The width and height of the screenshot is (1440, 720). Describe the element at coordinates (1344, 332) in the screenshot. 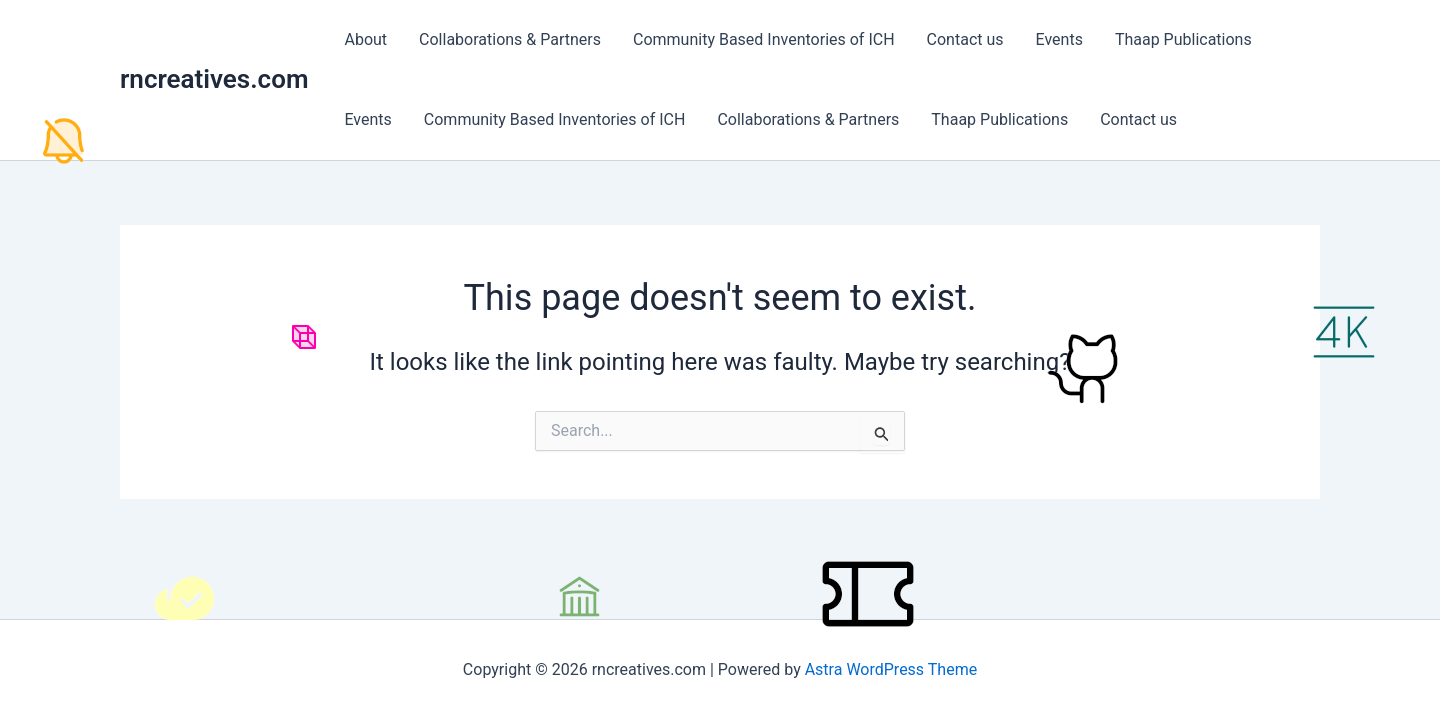

I see `indicates 4K video resolution available` at that location.